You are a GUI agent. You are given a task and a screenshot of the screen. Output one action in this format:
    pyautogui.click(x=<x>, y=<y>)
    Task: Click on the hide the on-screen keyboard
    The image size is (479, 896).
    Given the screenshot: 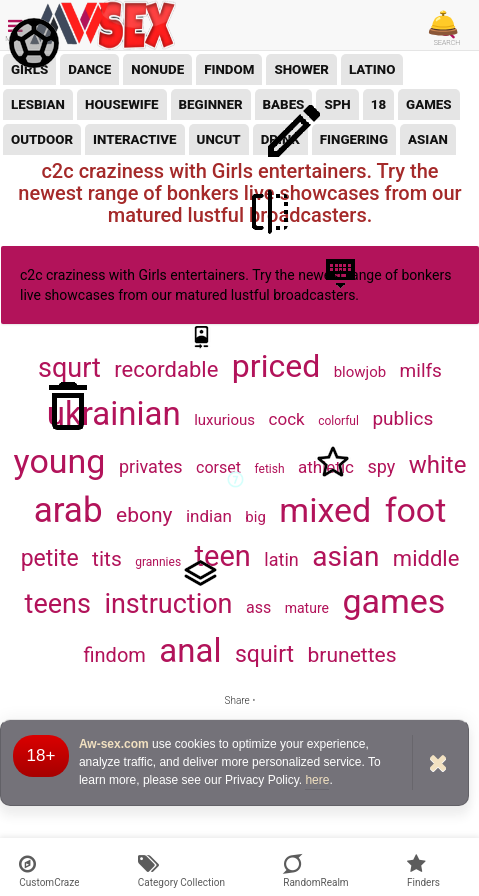 What is the action you would take?
    pyautogui.click(x=340, y=272)
    